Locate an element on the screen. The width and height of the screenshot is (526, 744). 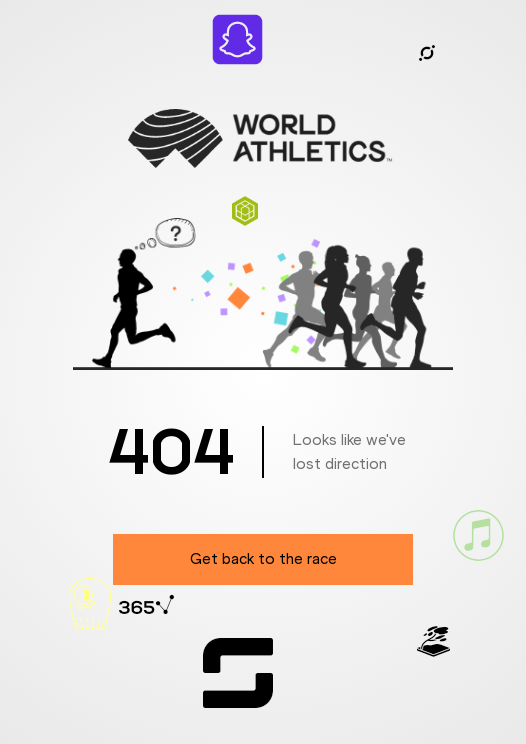
open itunes application is located at coordinates (478, 535).